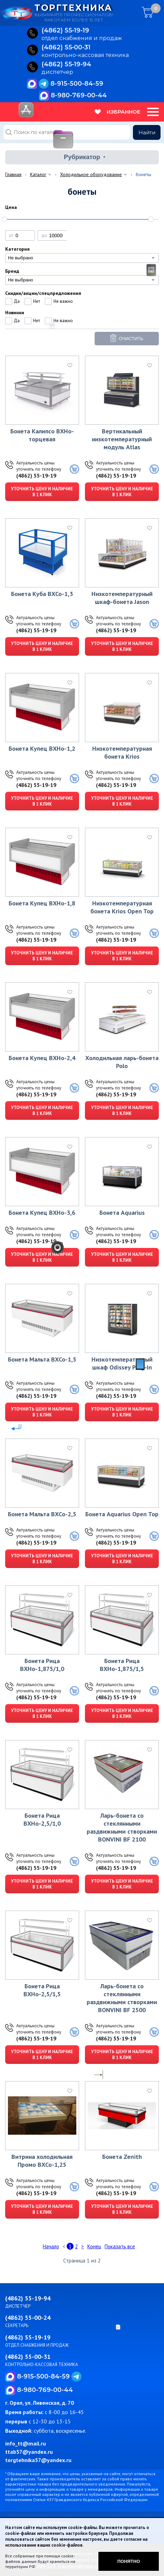  I want to click on open the file manager application, so click(63, 139).